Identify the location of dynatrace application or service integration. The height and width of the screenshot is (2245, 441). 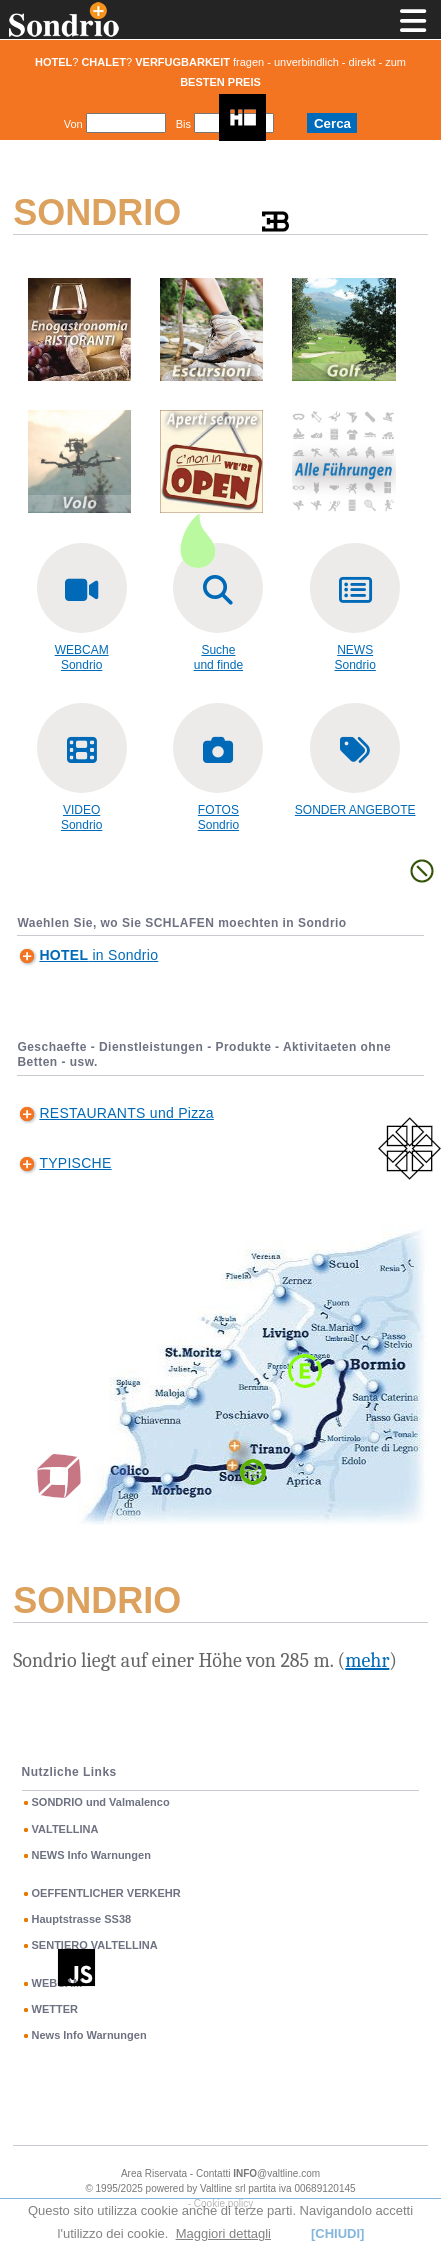
(59, 1476).